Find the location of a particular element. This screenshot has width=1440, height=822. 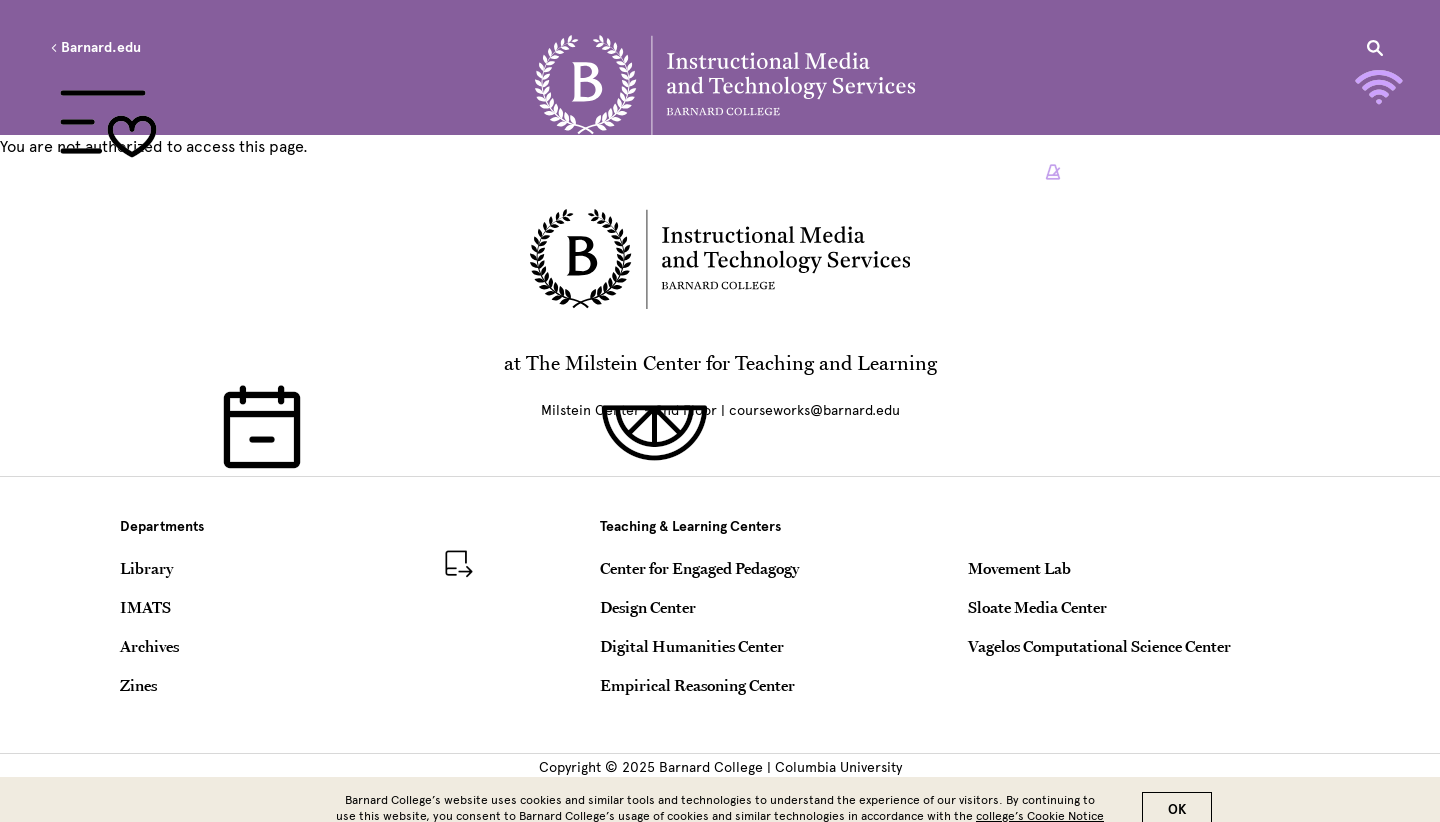

indicates citrus or fruit-related content is located at coordinates (654, 424).